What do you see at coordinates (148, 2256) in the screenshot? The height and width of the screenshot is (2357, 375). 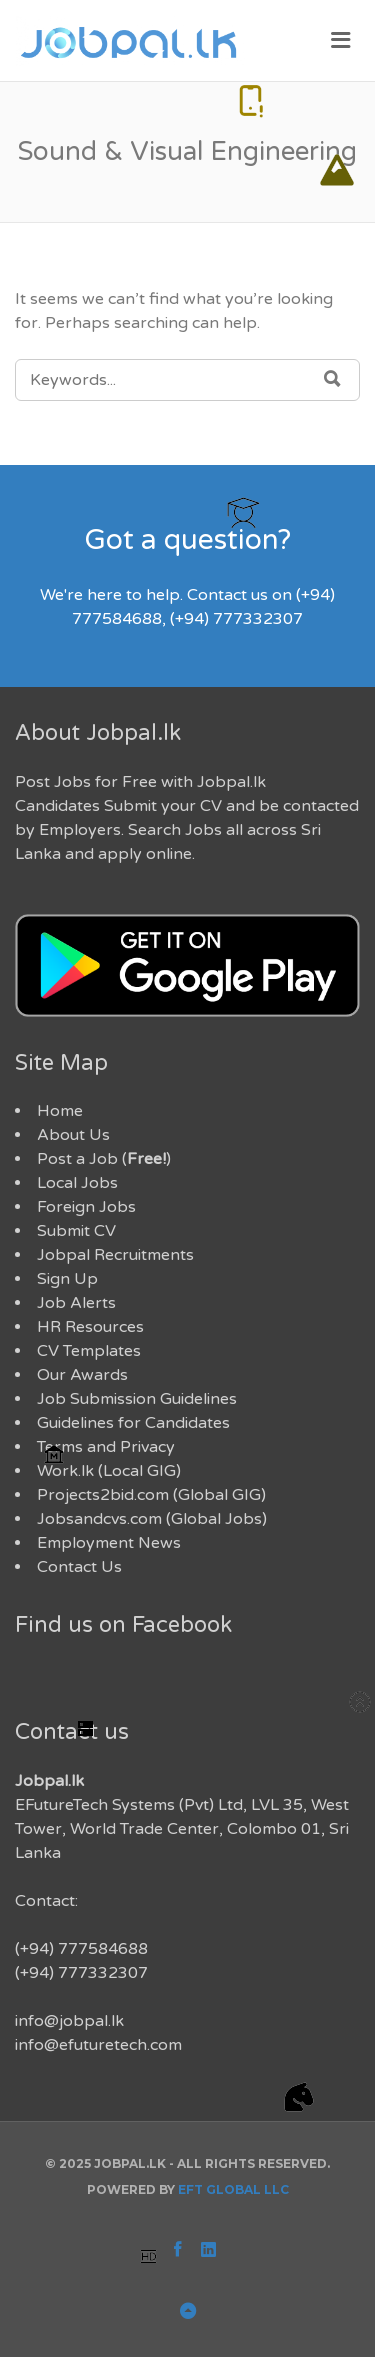 I see `indicates high-definition video quality` at bounding box center [148, 2256].